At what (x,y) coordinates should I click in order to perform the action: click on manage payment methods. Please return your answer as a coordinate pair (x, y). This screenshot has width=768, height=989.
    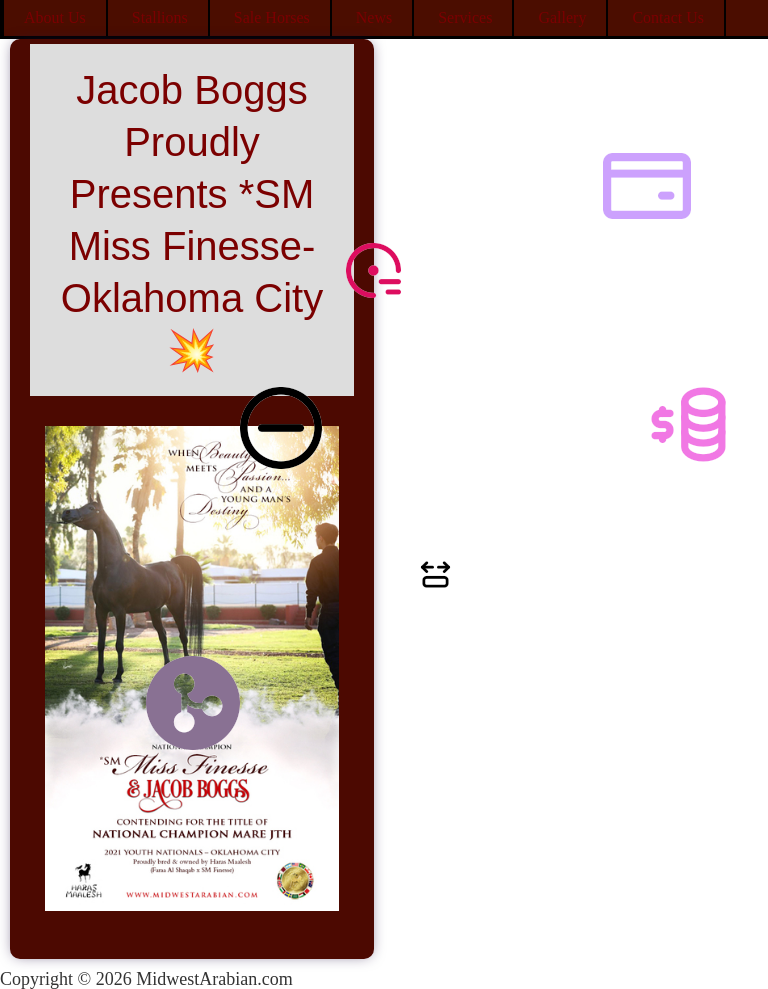
    Looking at the image, I should click on (647, 186).